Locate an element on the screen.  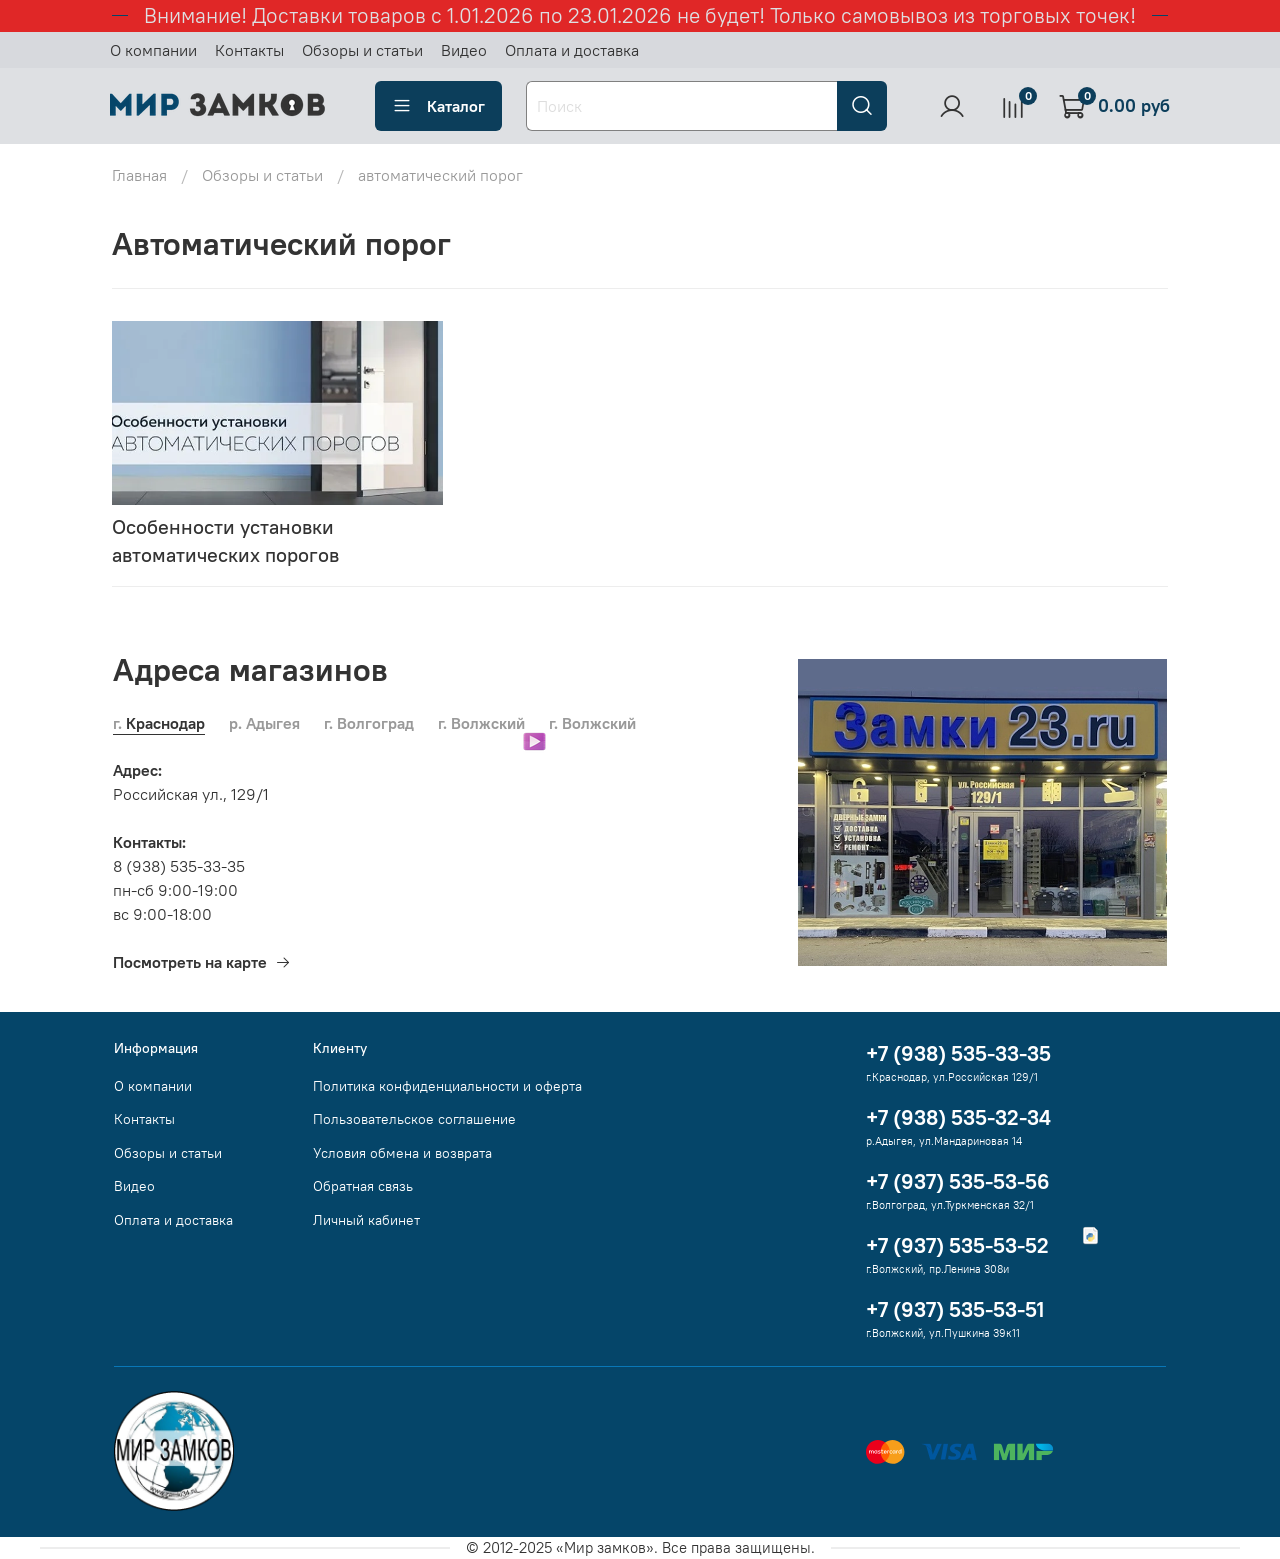
open media player application is located at coordinates (534, 741).